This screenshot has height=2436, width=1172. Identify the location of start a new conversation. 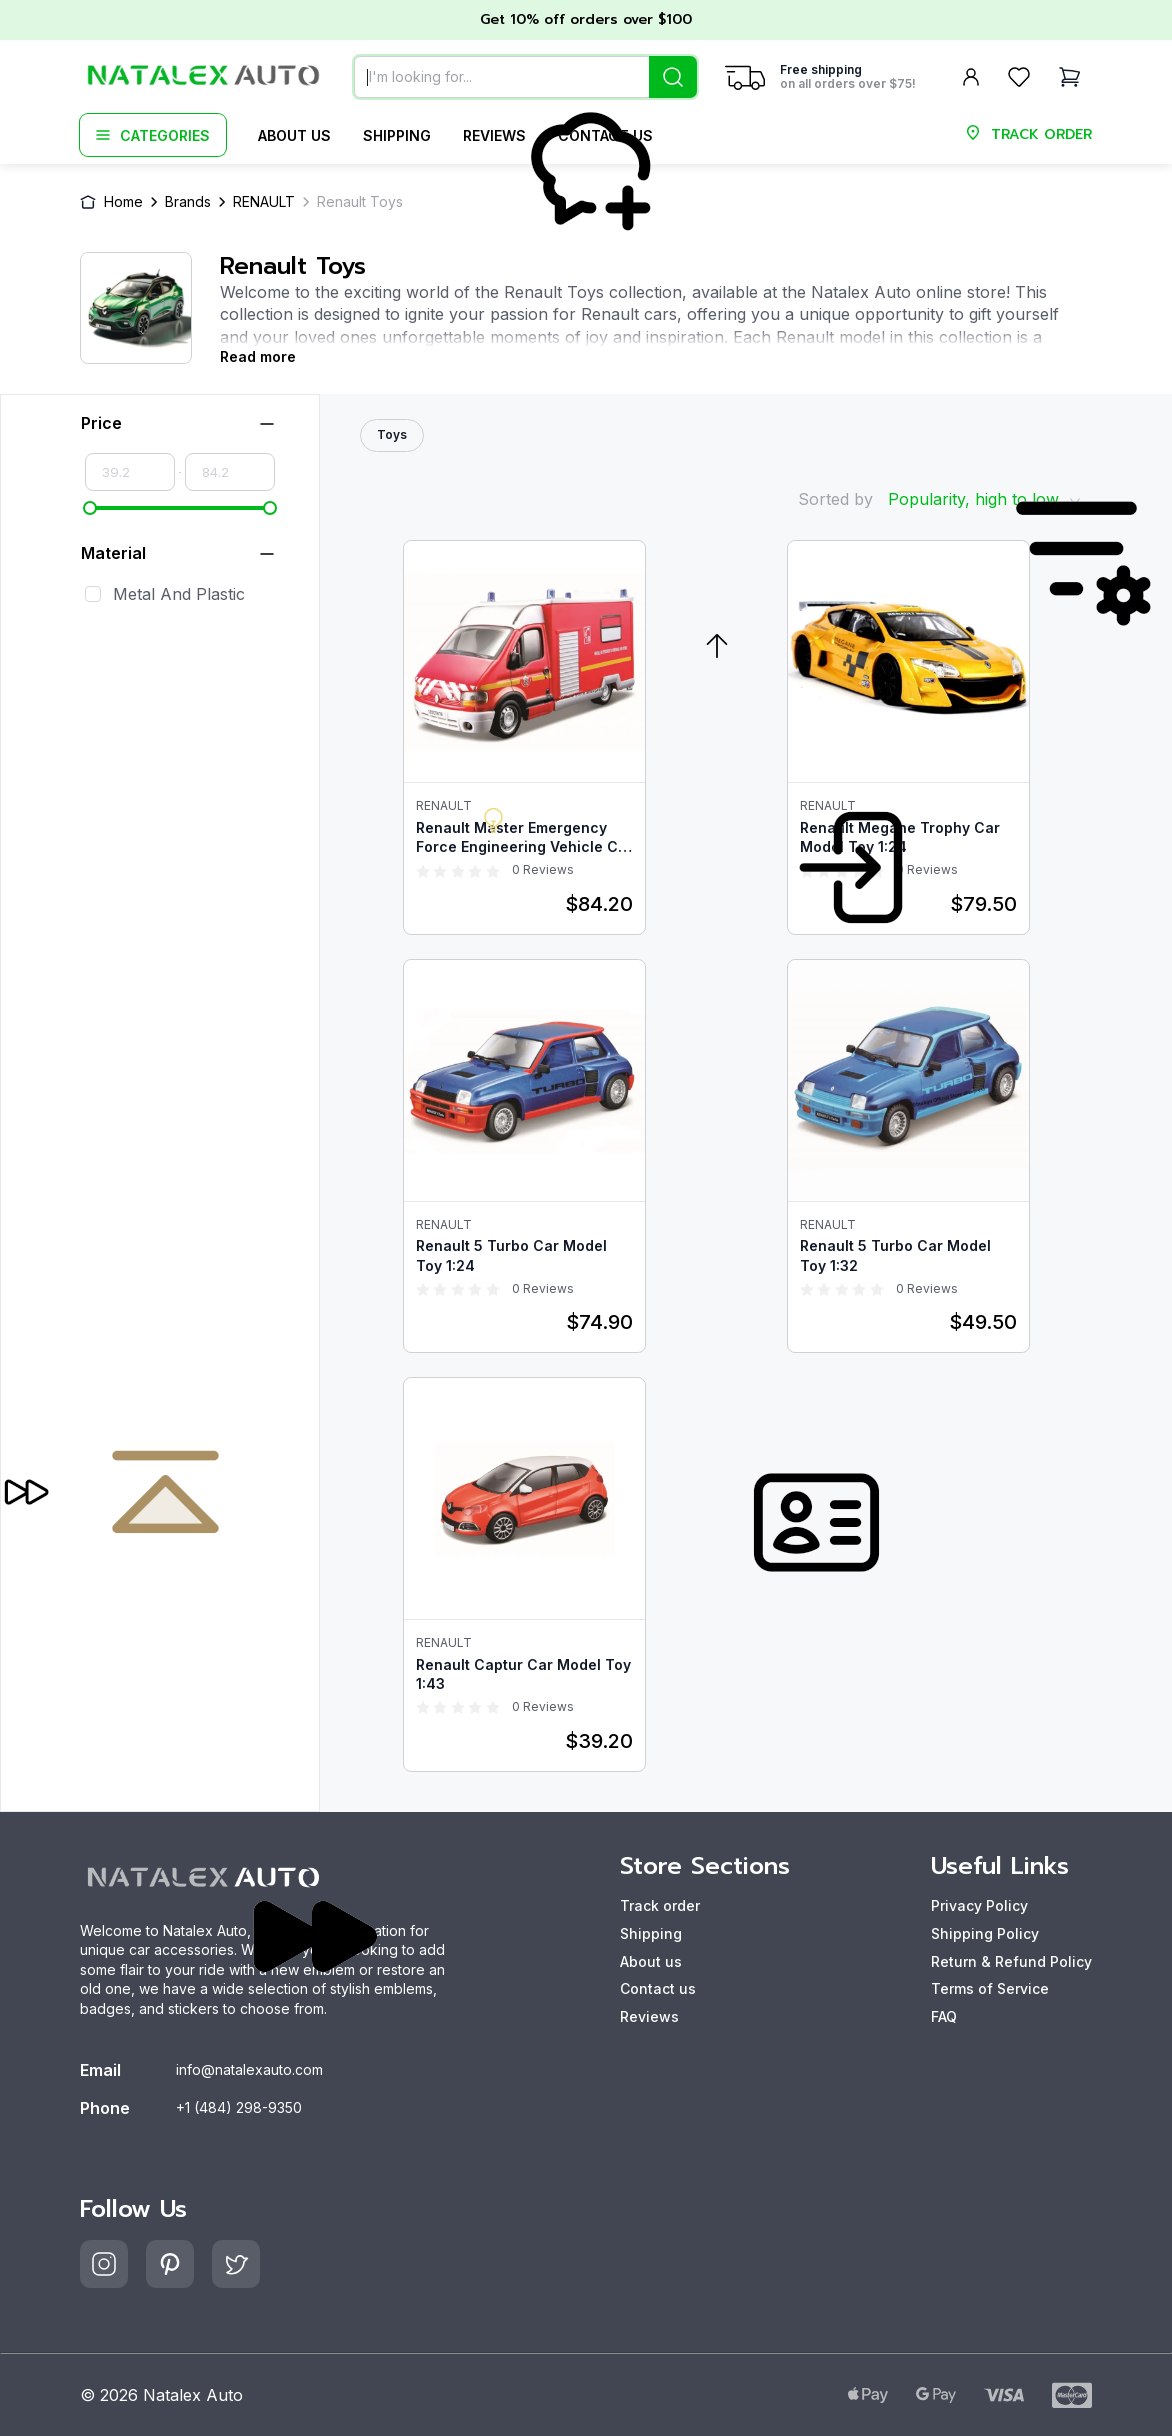
(588, 168).